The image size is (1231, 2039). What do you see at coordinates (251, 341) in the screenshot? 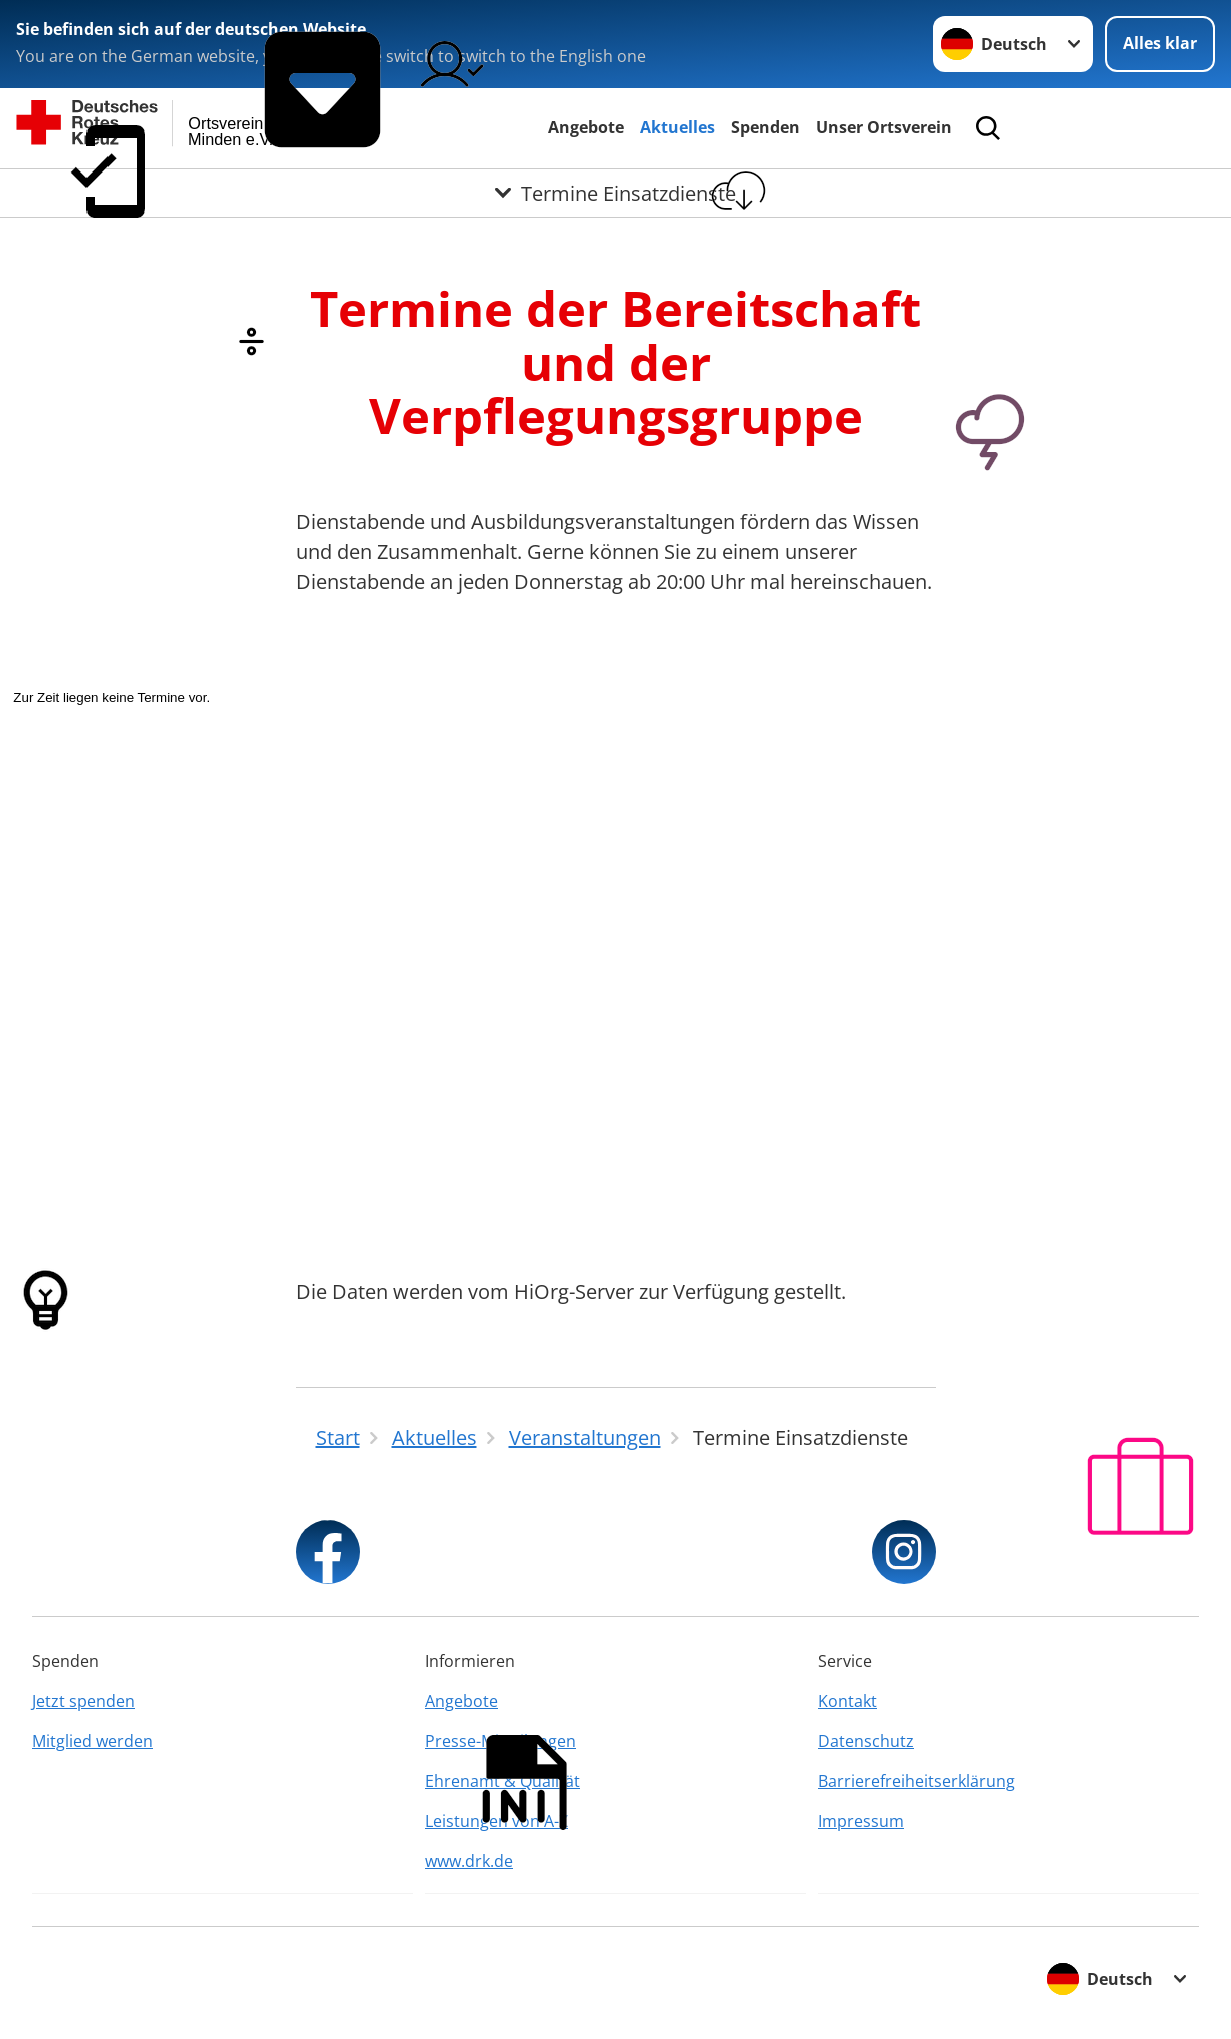
I see `perform division calculation` at bounding box center [251, 341].